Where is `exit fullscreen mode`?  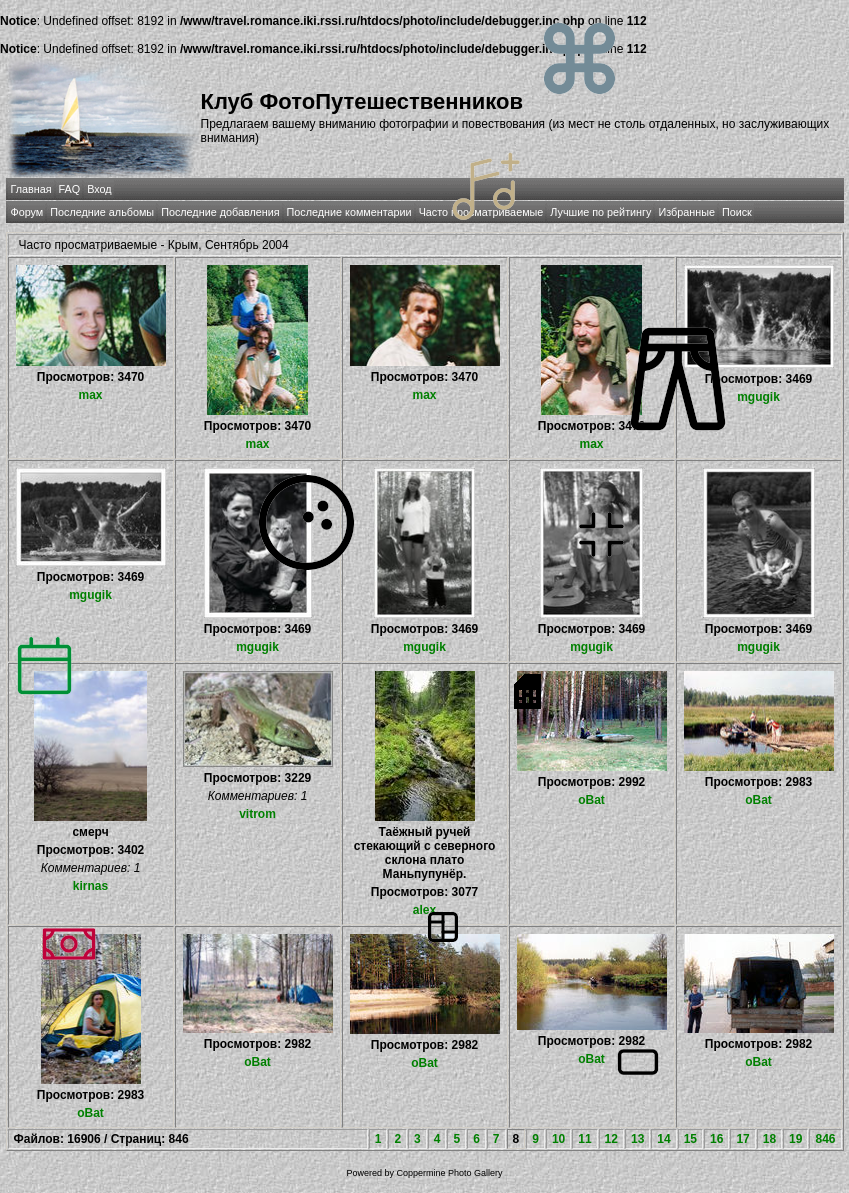 exit fullscreen mode is located at coordinates (601, 534).